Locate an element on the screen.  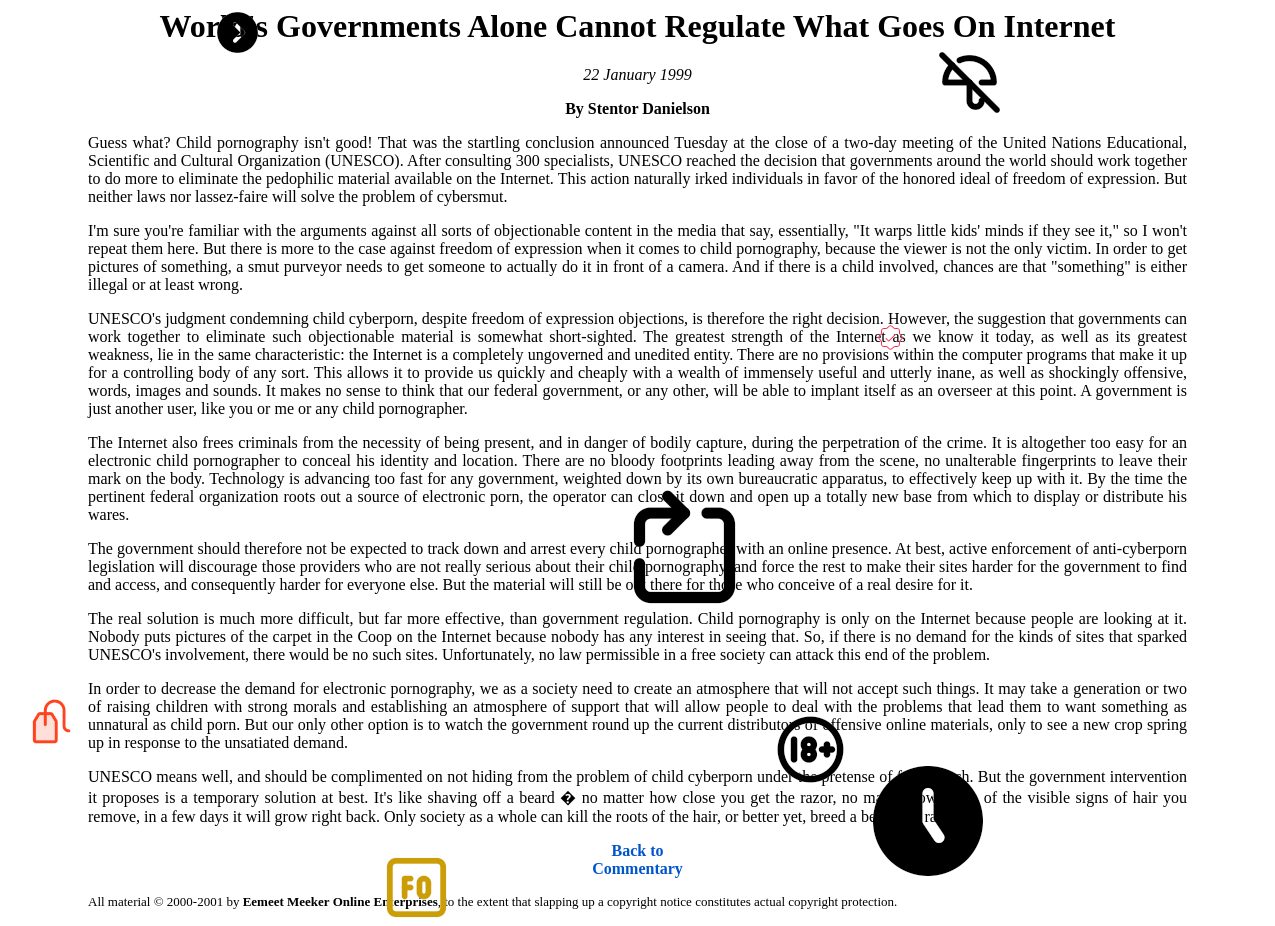
indicates the current time or timestamp is located at coordinates (928, 821).